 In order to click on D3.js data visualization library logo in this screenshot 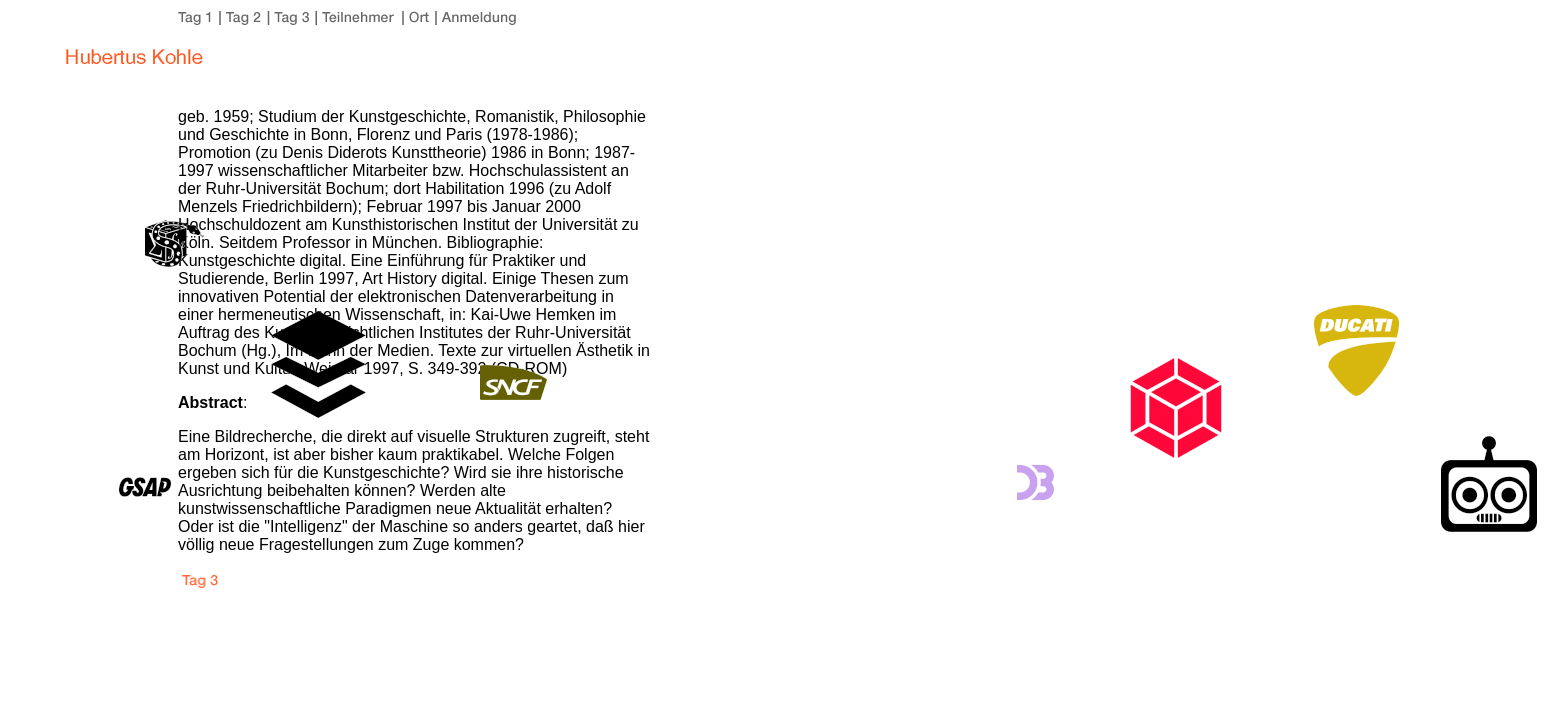, I will do `click(1035, 482)`.